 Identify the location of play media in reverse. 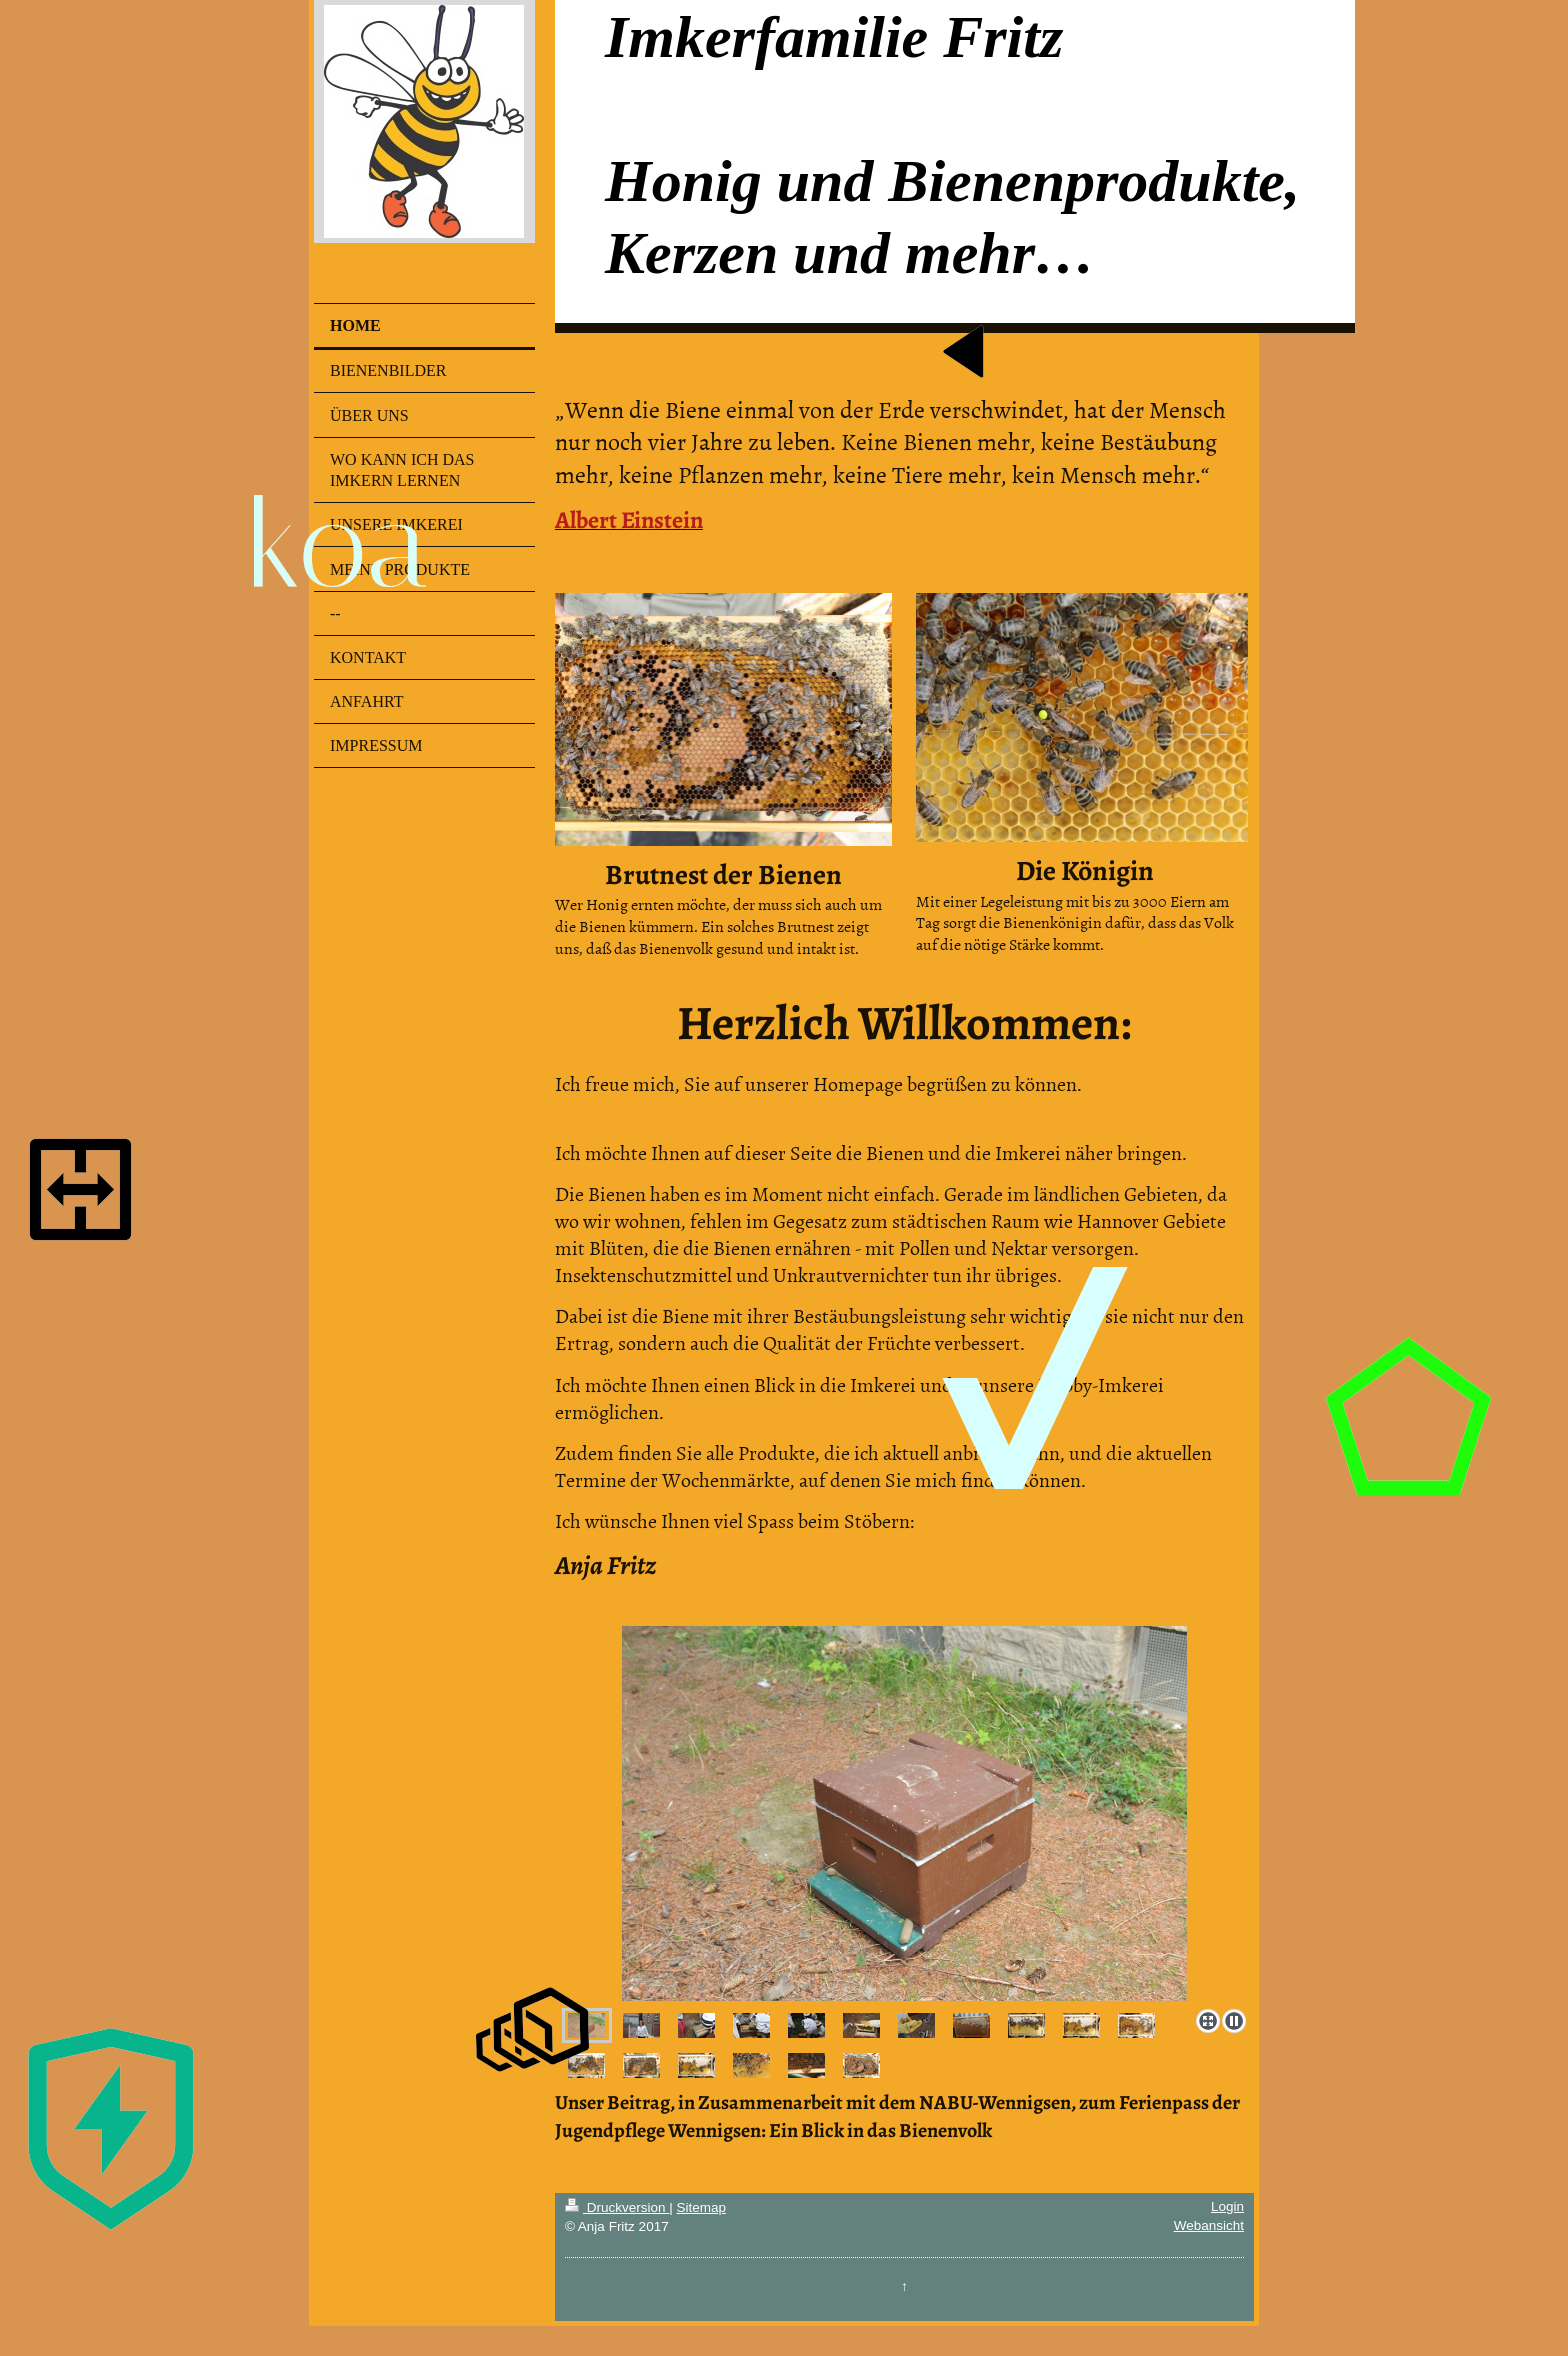
(969, 351).